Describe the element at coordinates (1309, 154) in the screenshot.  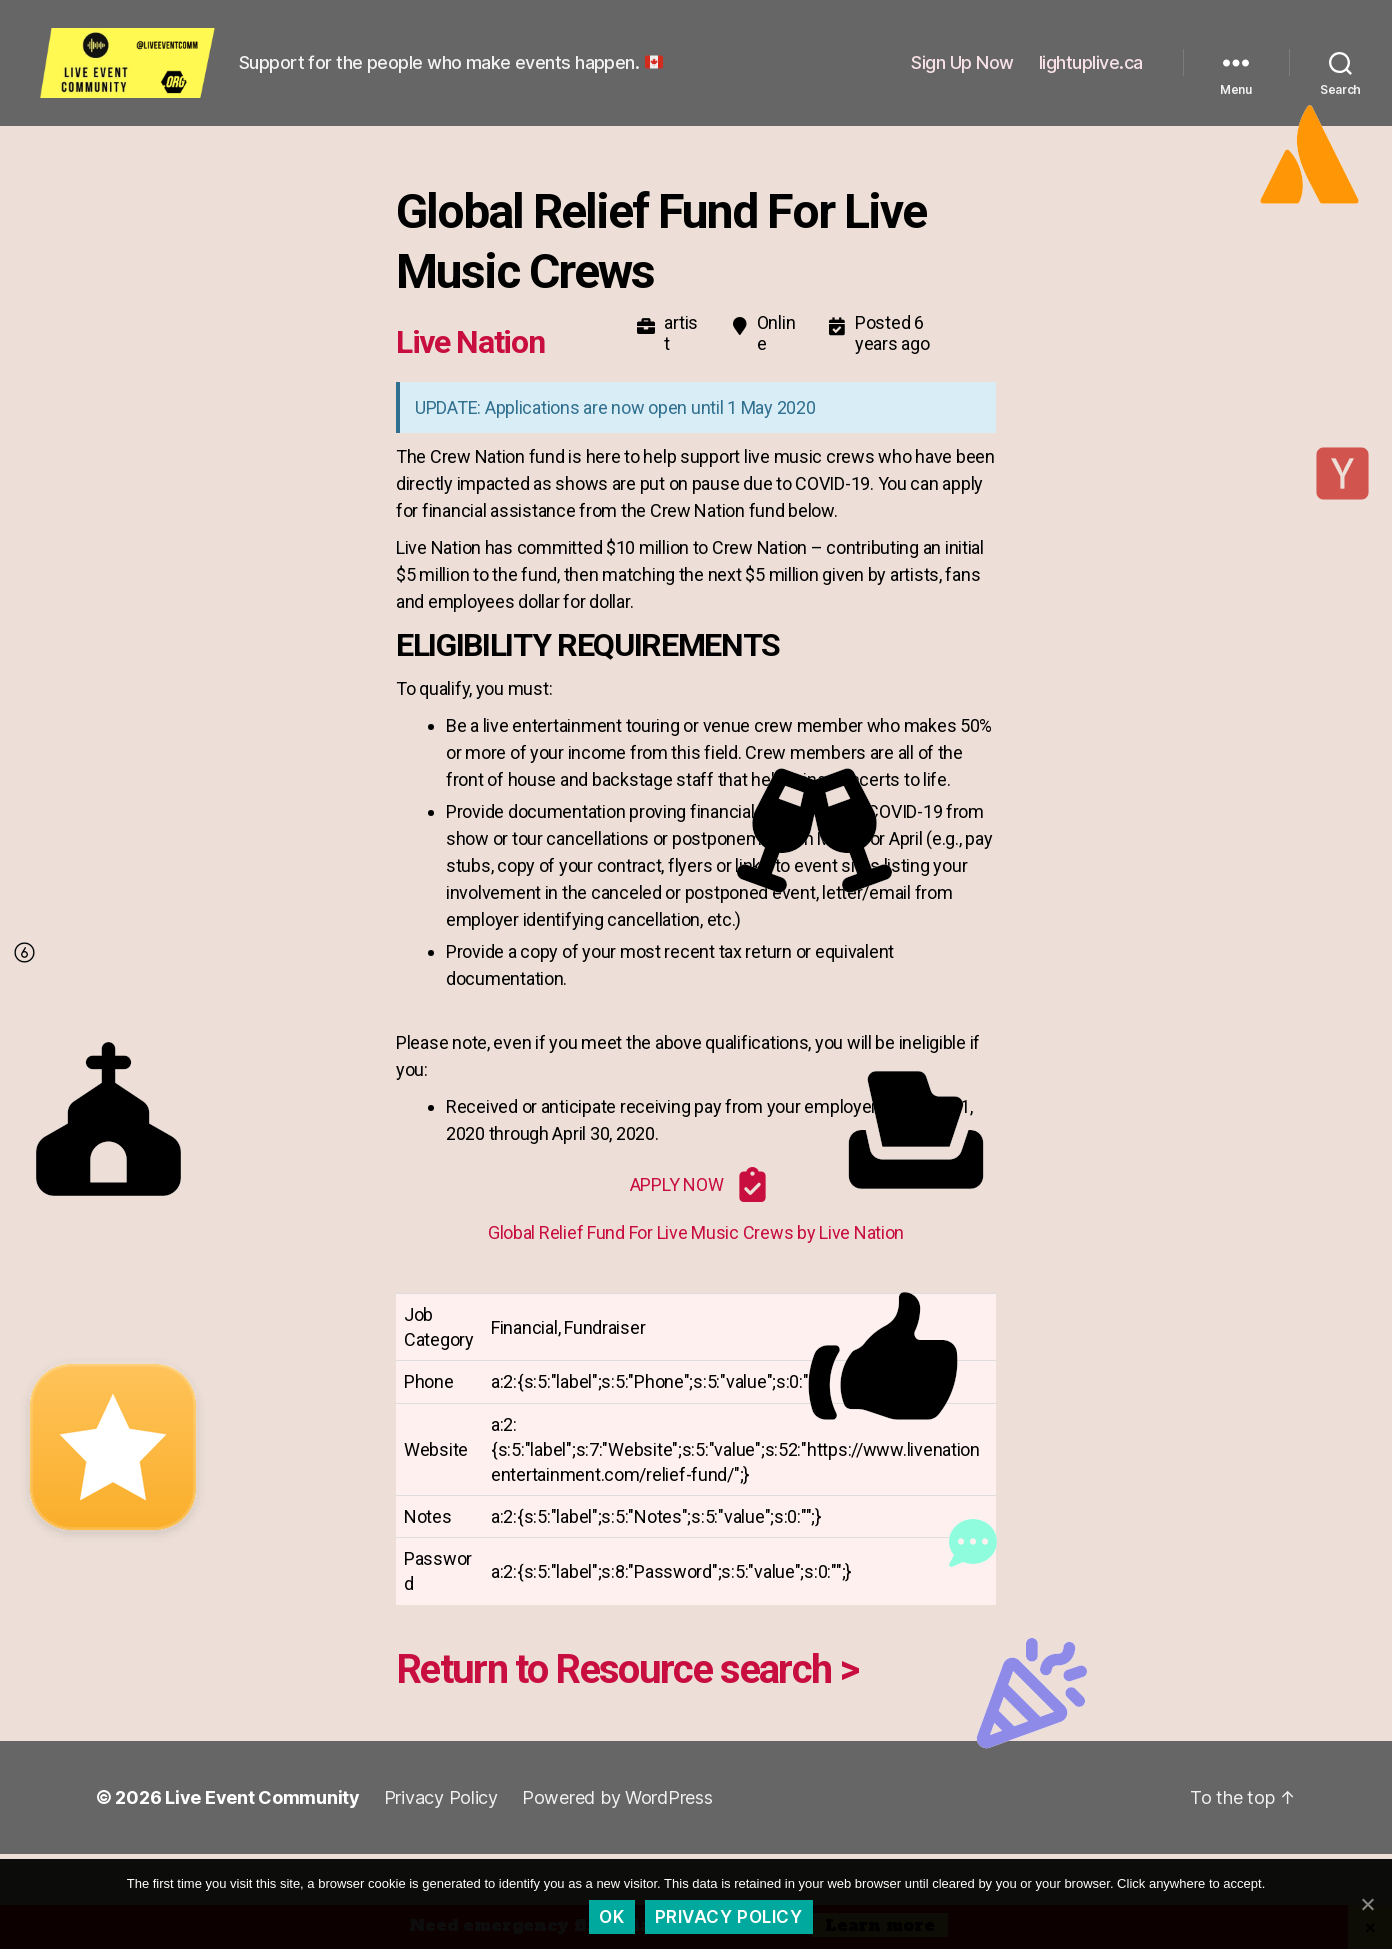
I see `atlassian company logo` at that location.